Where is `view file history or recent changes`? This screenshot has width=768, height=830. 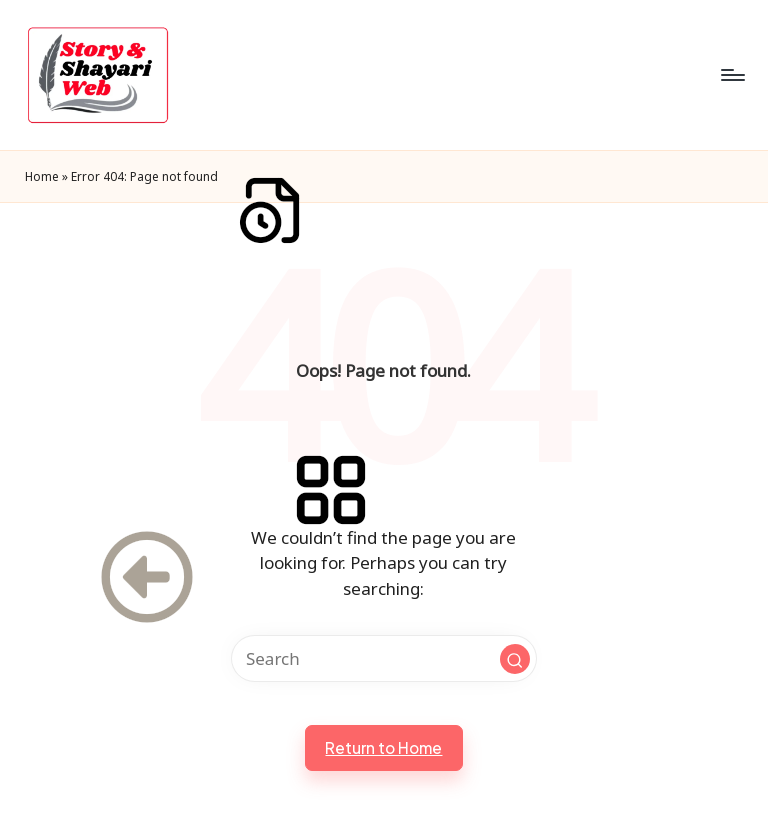 view file history or recent changes is located at coordinates (272, 210).